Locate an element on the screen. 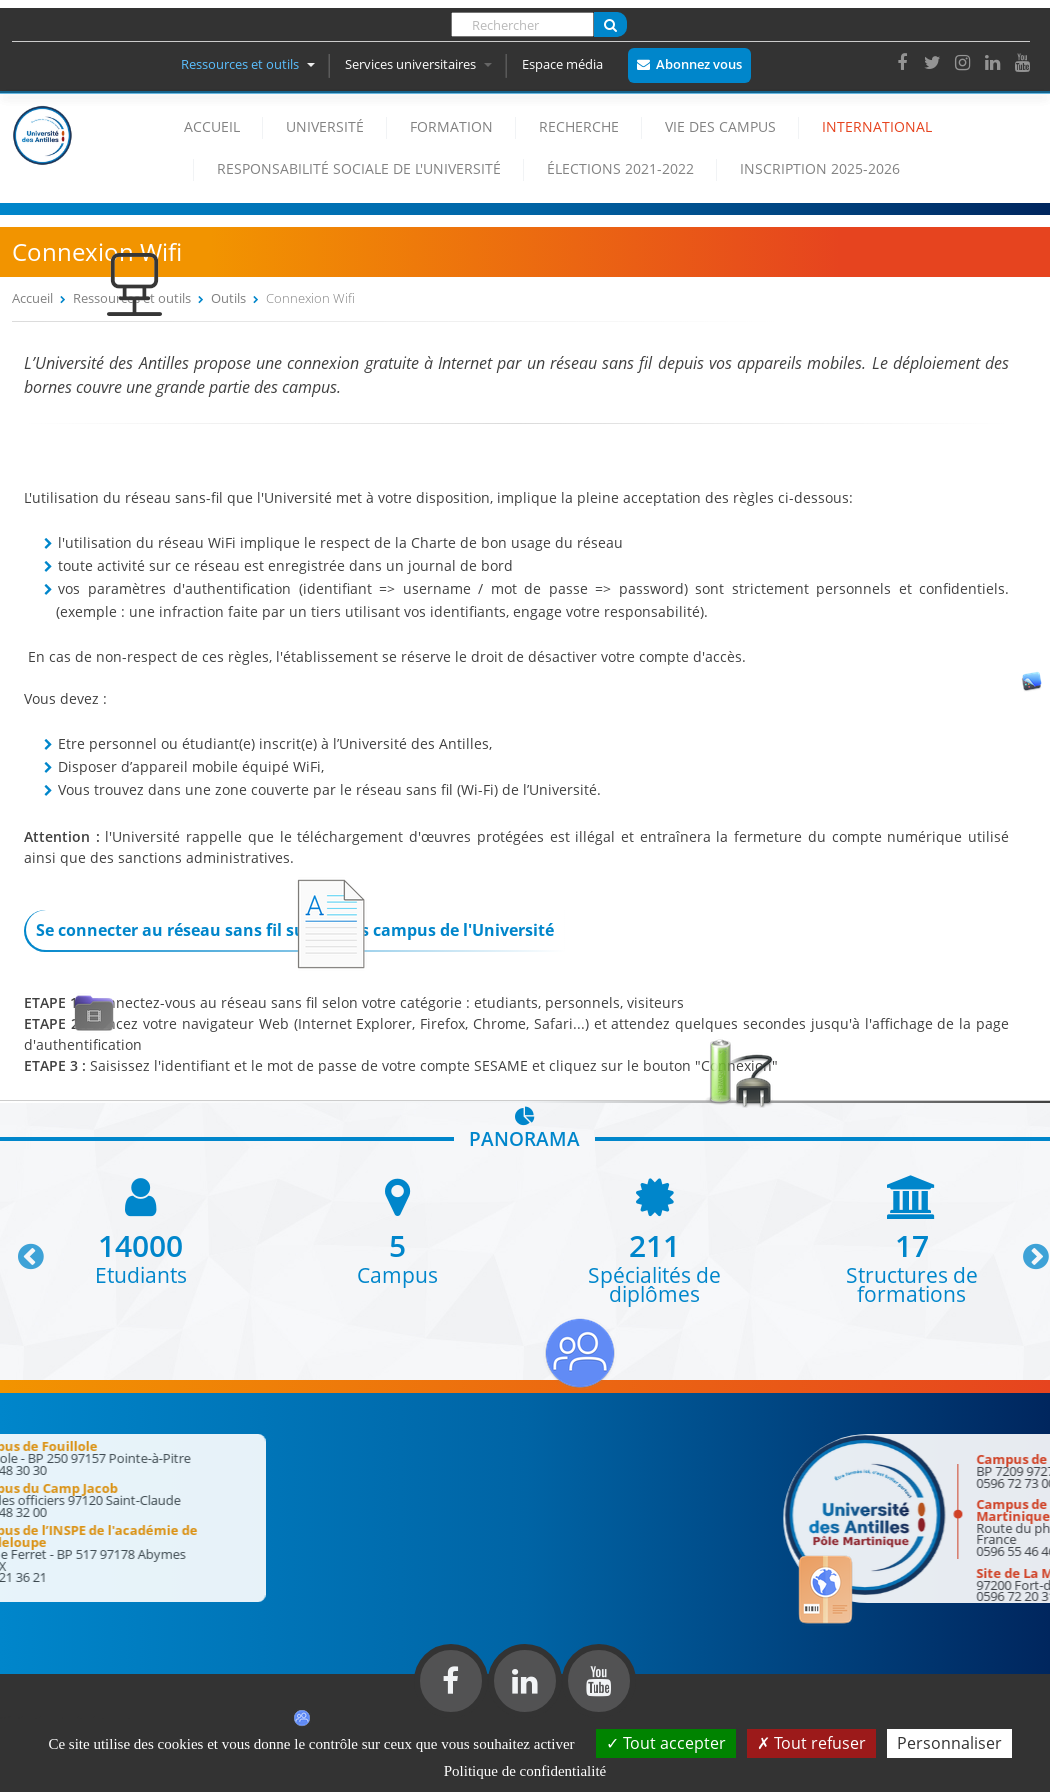 The height and width of the screenshot is (1792, 1050). switch user account is located at coordinates (580, 1353).